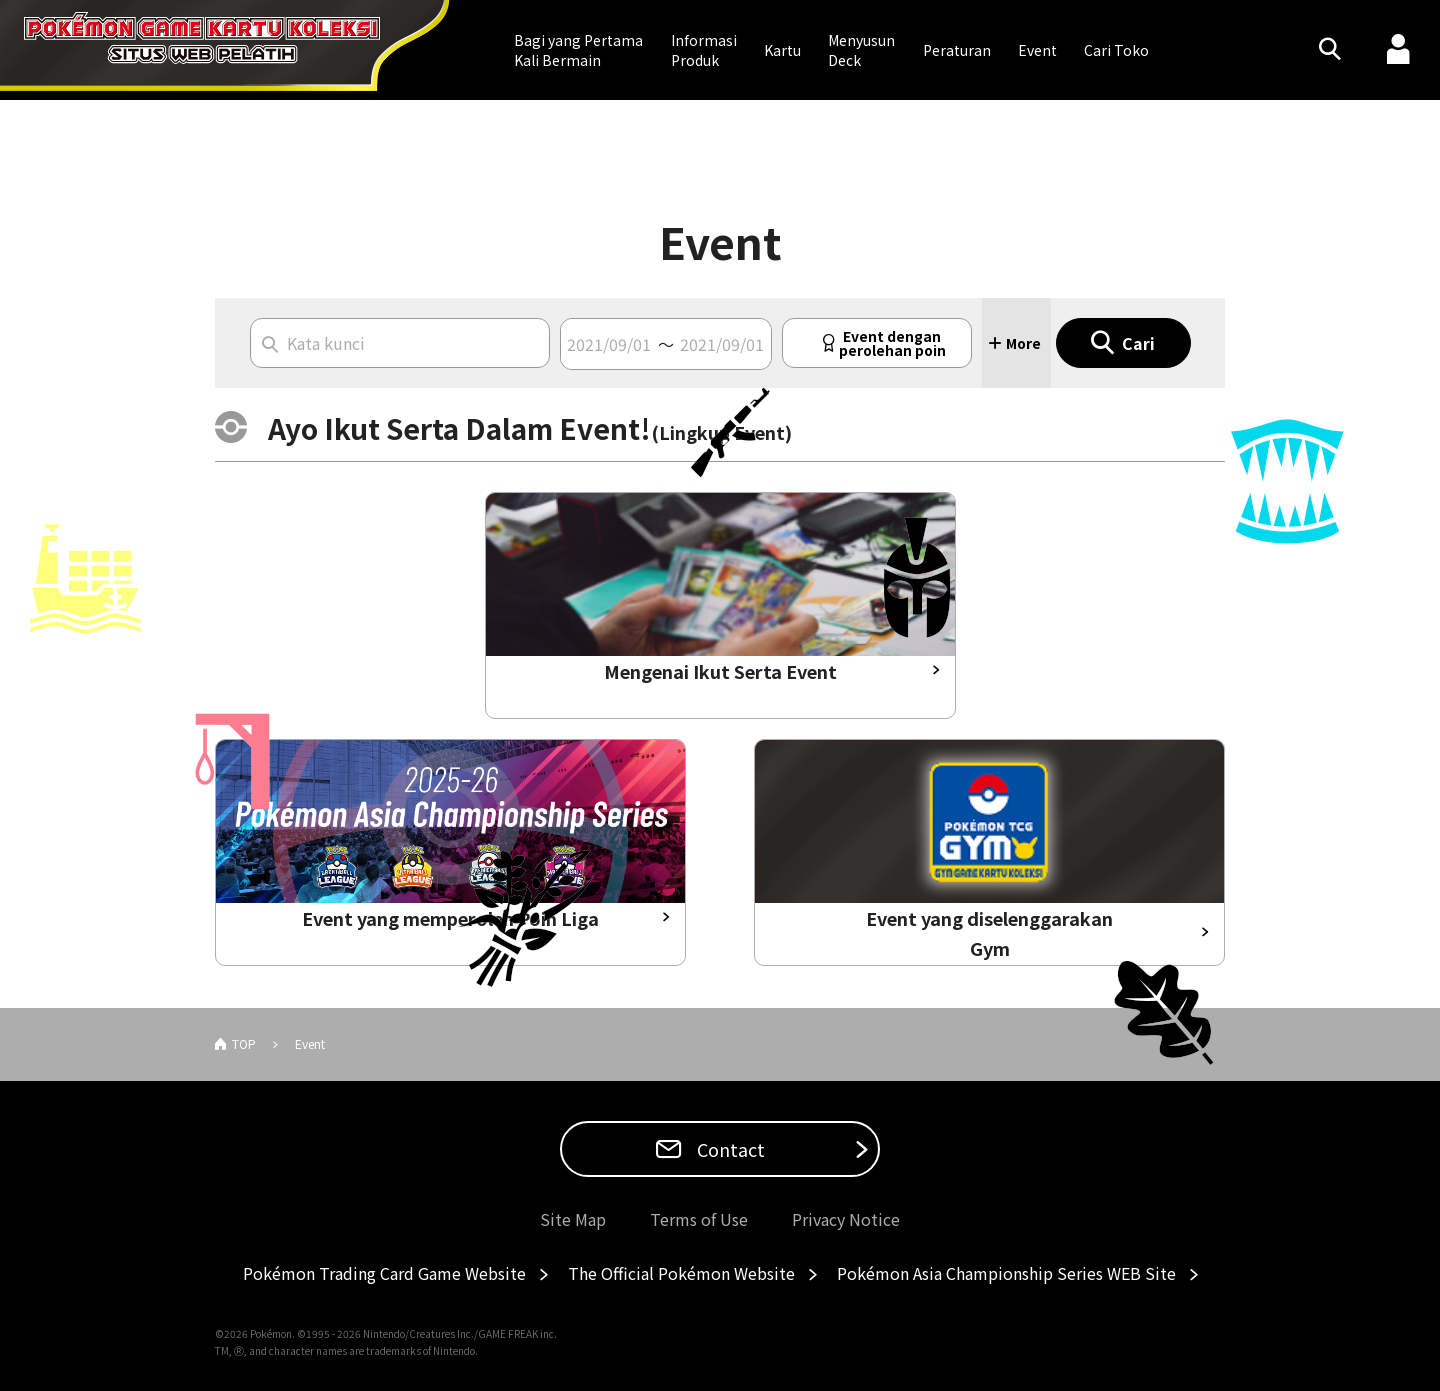  I want to click on hangman game or word guessing puzzle, so click(231, 761).